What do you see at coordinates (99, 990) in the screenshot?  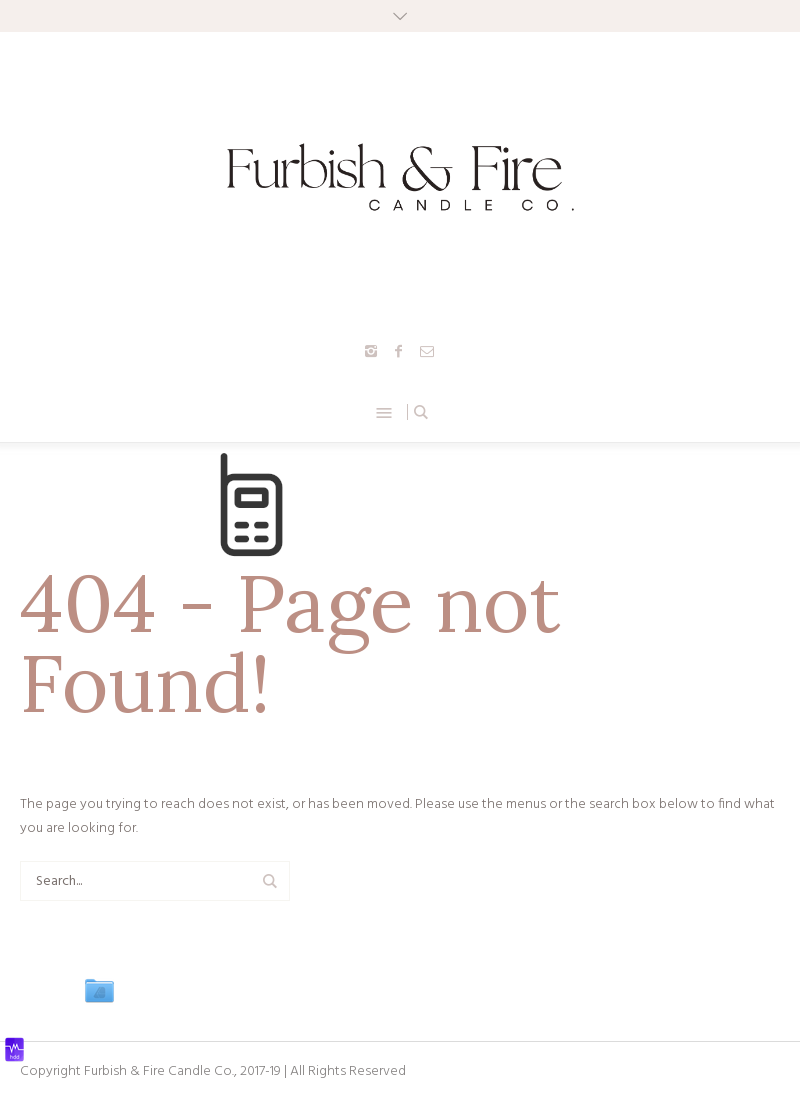 I see `open Affinity Designer project files folder` at bounding box center [99, 990].